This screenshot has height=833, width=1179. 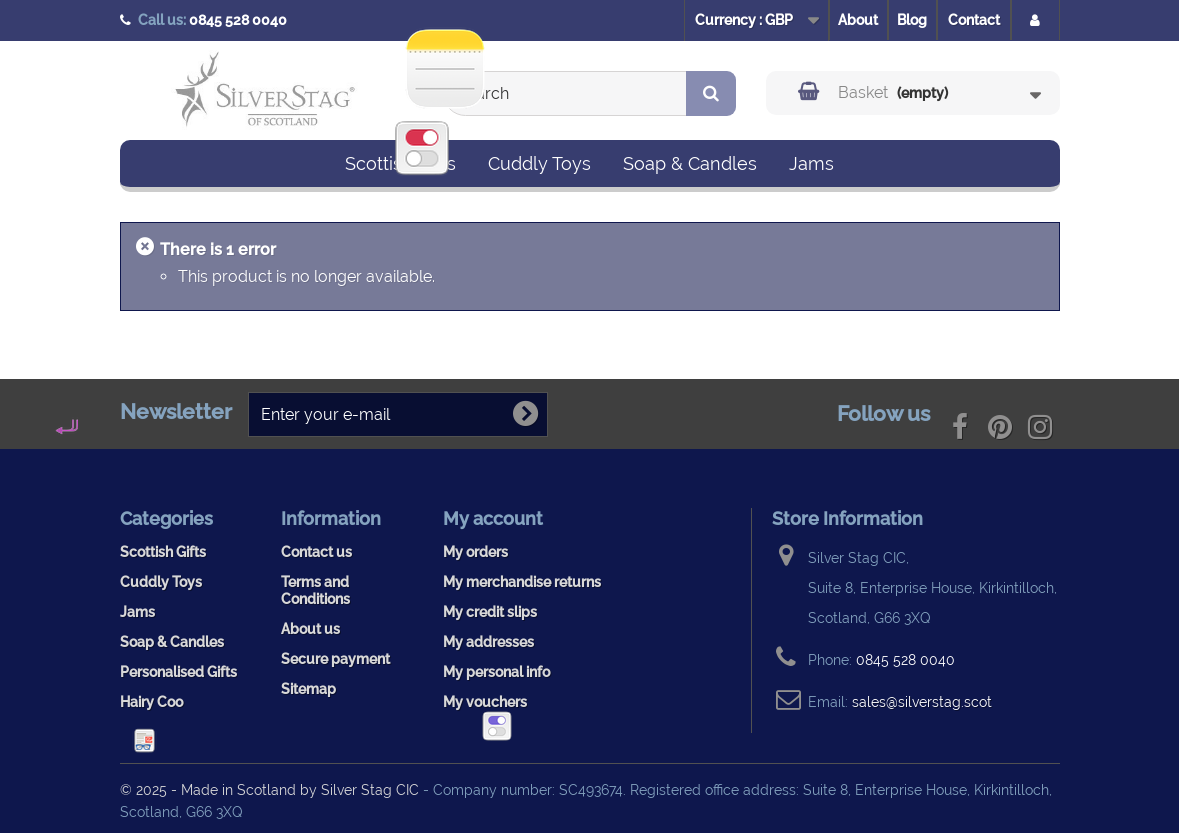 I want to click on open unity tweak tool settings, so click(x=422, y=148).